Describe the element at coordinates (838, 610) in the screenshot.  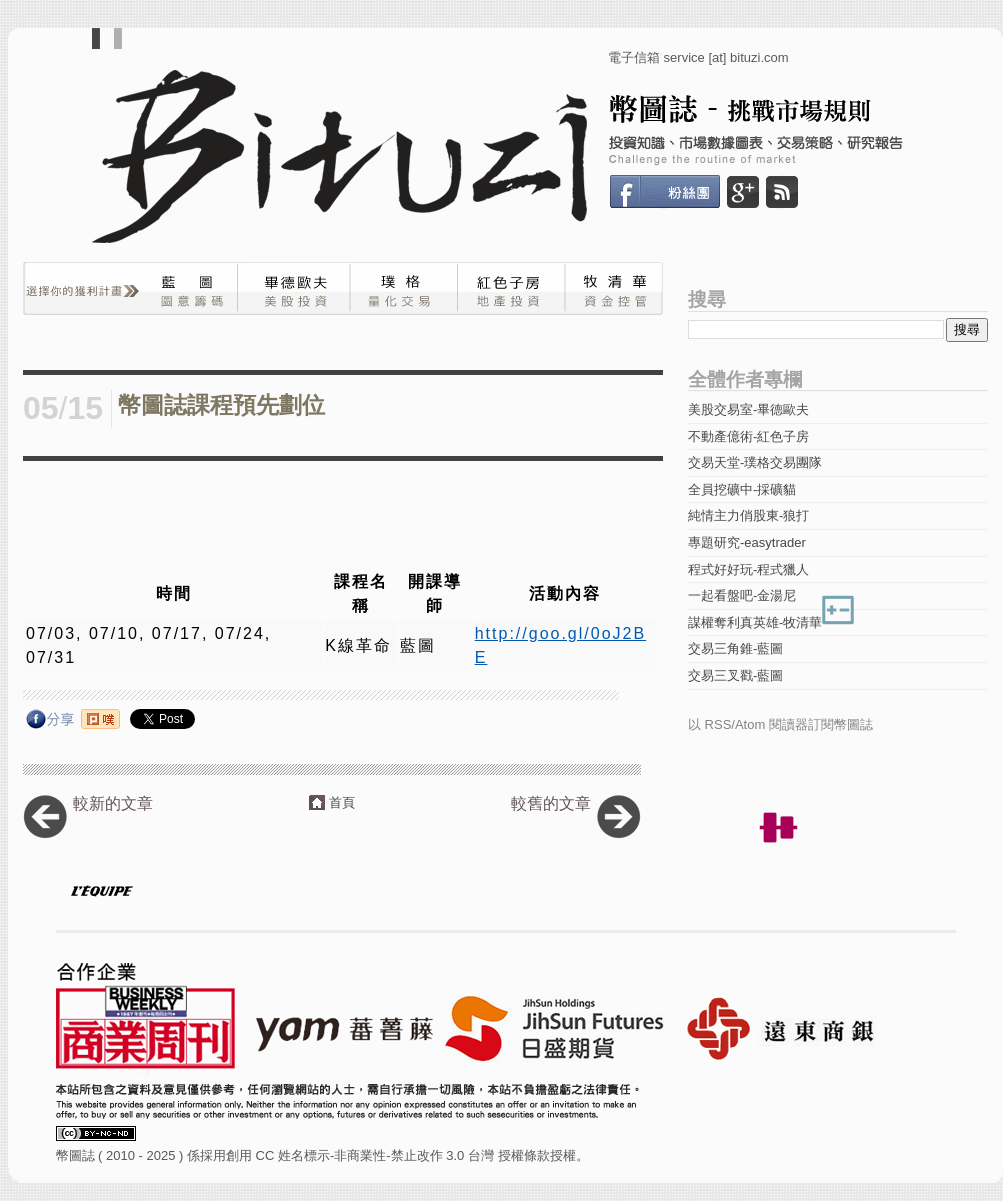
I see `adjust quantity or value up or down` at that location.